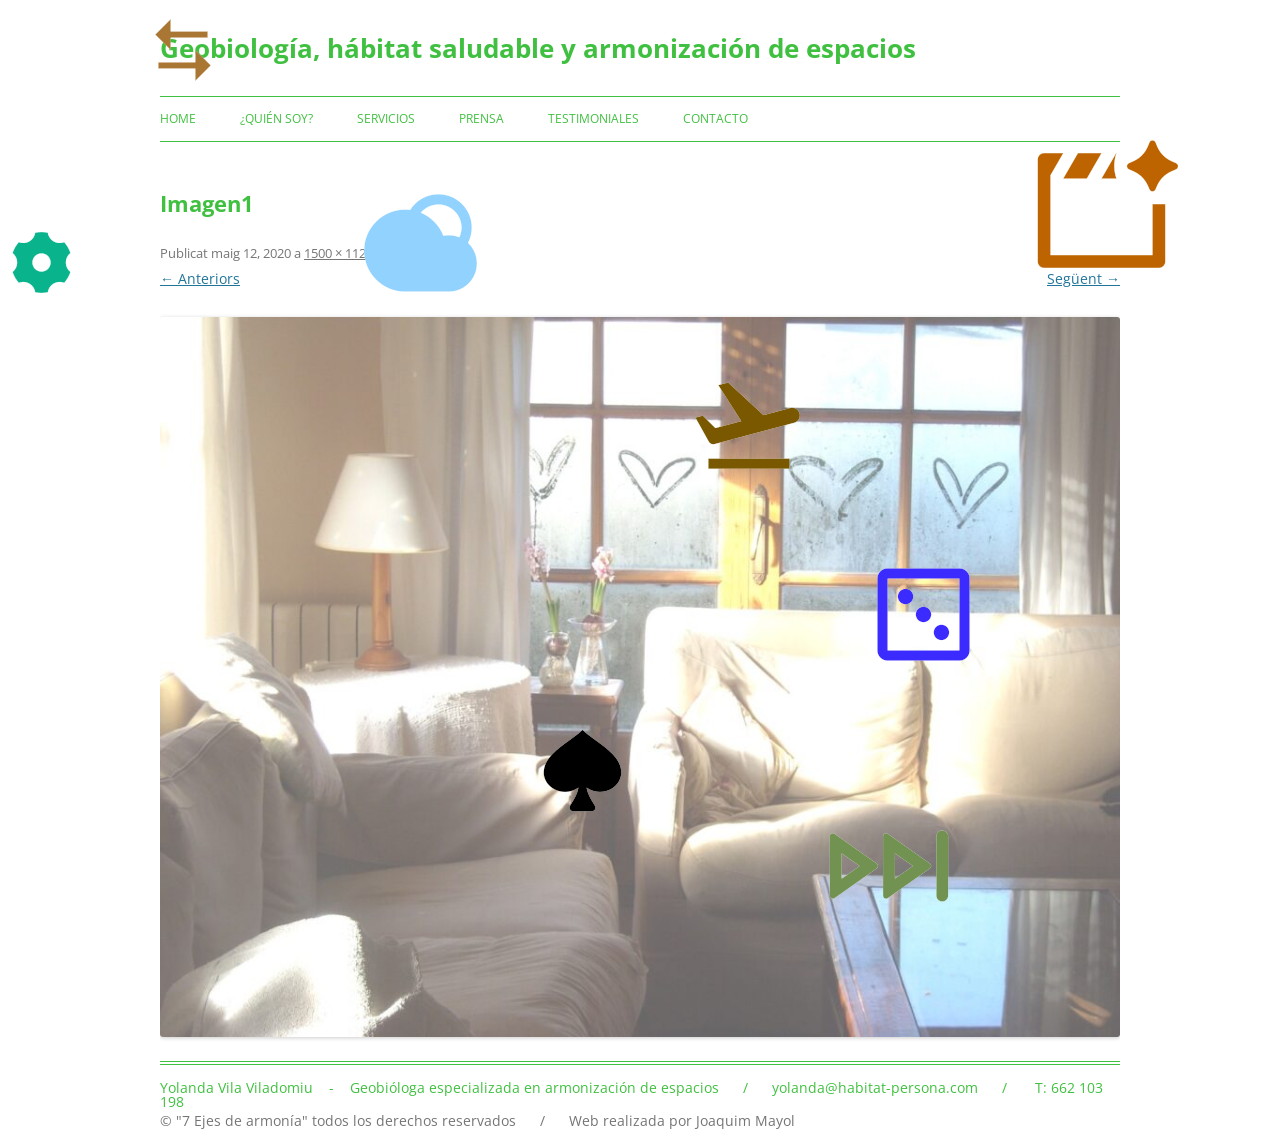 This screenshot has height=1129, width=1280. Describe the element at coordinates (889, 866) in the screenshot. I see `skip to the end of the current track` at that location.